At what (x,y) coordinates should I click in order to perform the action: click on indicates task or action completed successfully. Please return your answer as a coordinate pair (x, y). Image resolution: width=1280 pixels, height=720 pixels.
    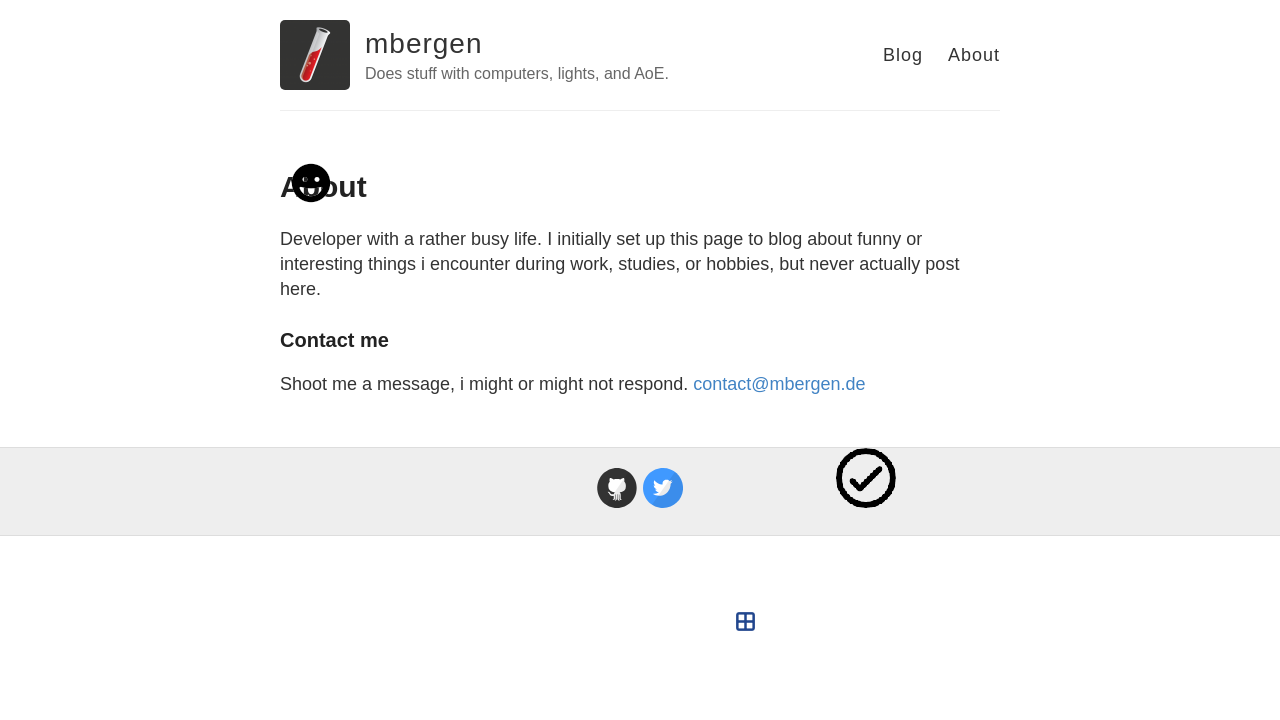
    Looking at the image, I should click on (866, 478).